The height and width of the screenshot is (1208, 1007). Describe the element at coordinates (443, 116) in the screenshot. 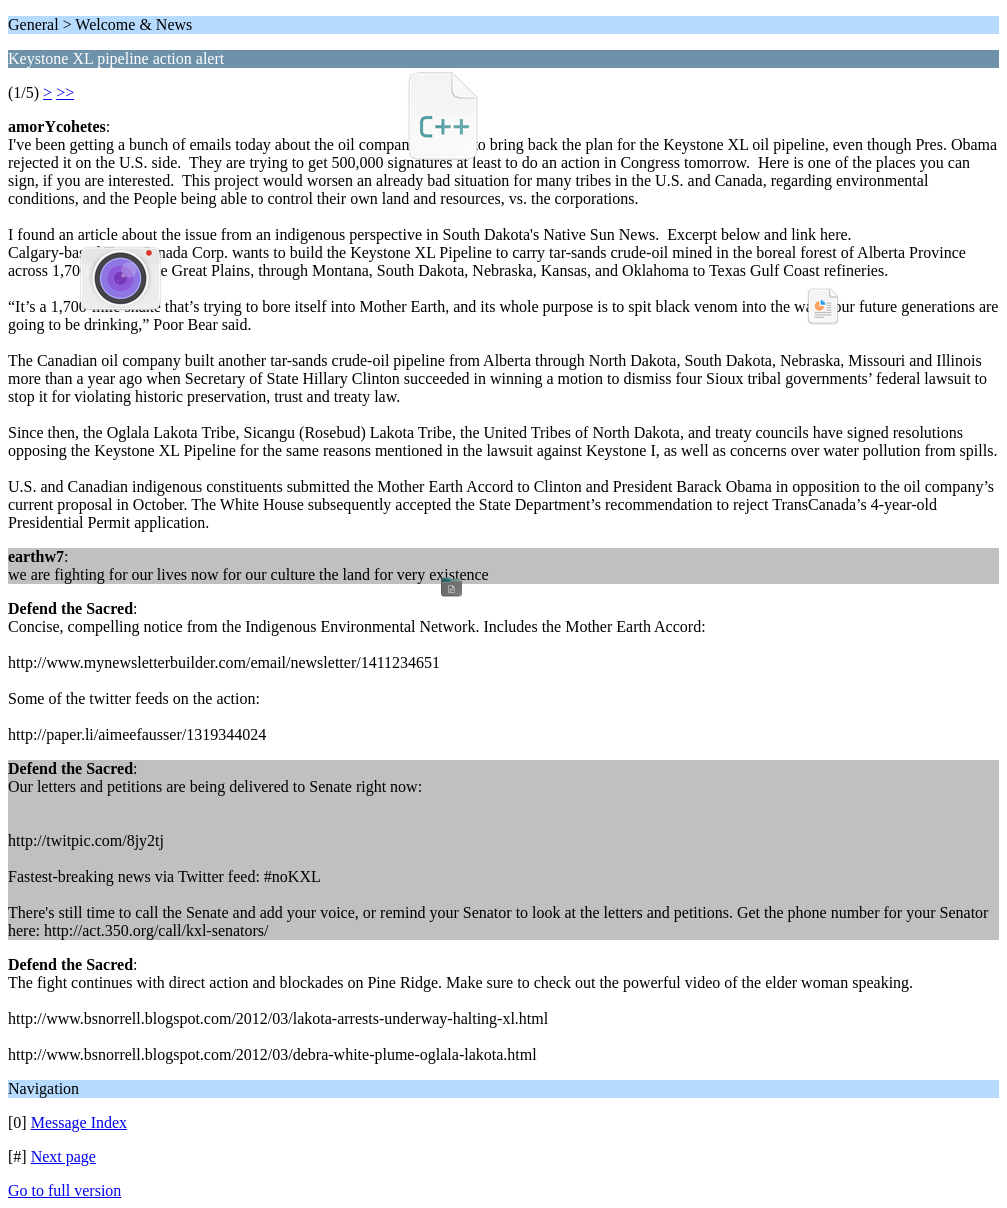

I see `a C++ source code file` at that location.